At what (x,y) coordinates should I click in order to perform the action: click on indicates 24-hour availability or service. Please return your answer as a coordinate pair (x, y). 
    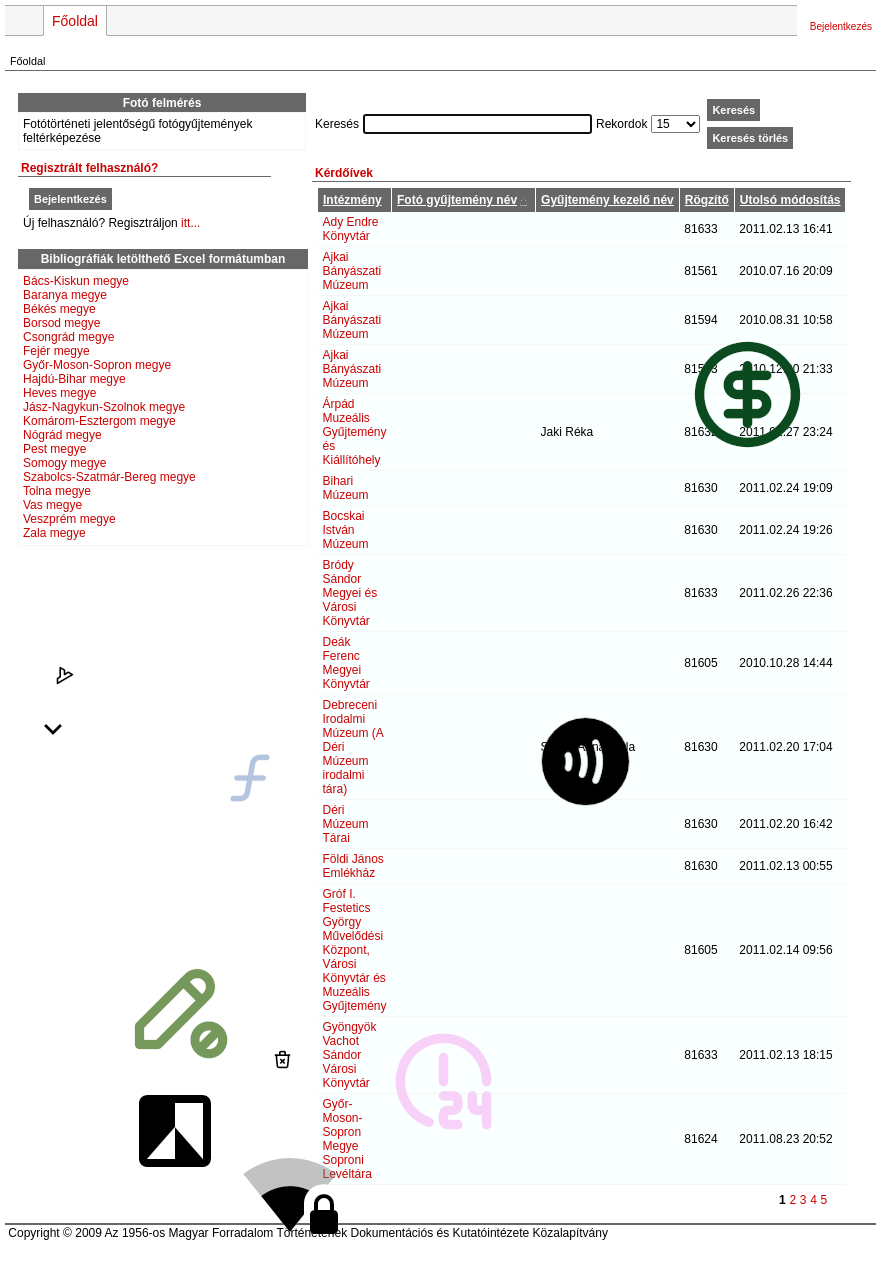
    Looking at the image, I should click on (443, 1081).